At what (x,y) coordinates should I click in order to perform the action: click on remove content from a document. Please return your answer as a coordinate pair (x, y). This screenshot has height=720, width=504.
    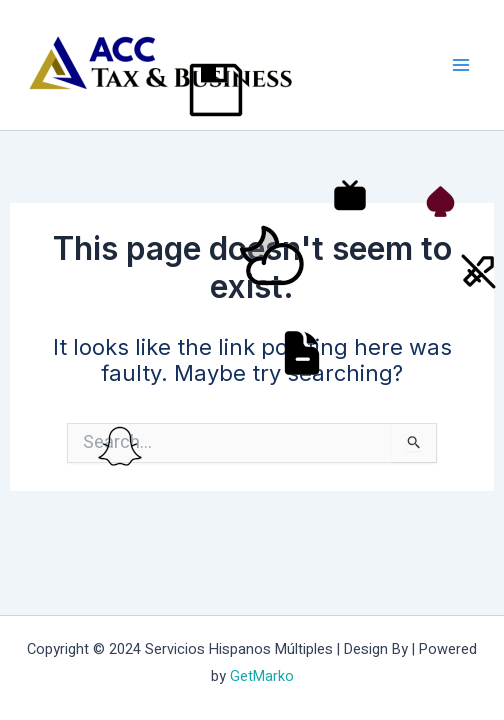
    Looking at the image, I should click on (302, 353).